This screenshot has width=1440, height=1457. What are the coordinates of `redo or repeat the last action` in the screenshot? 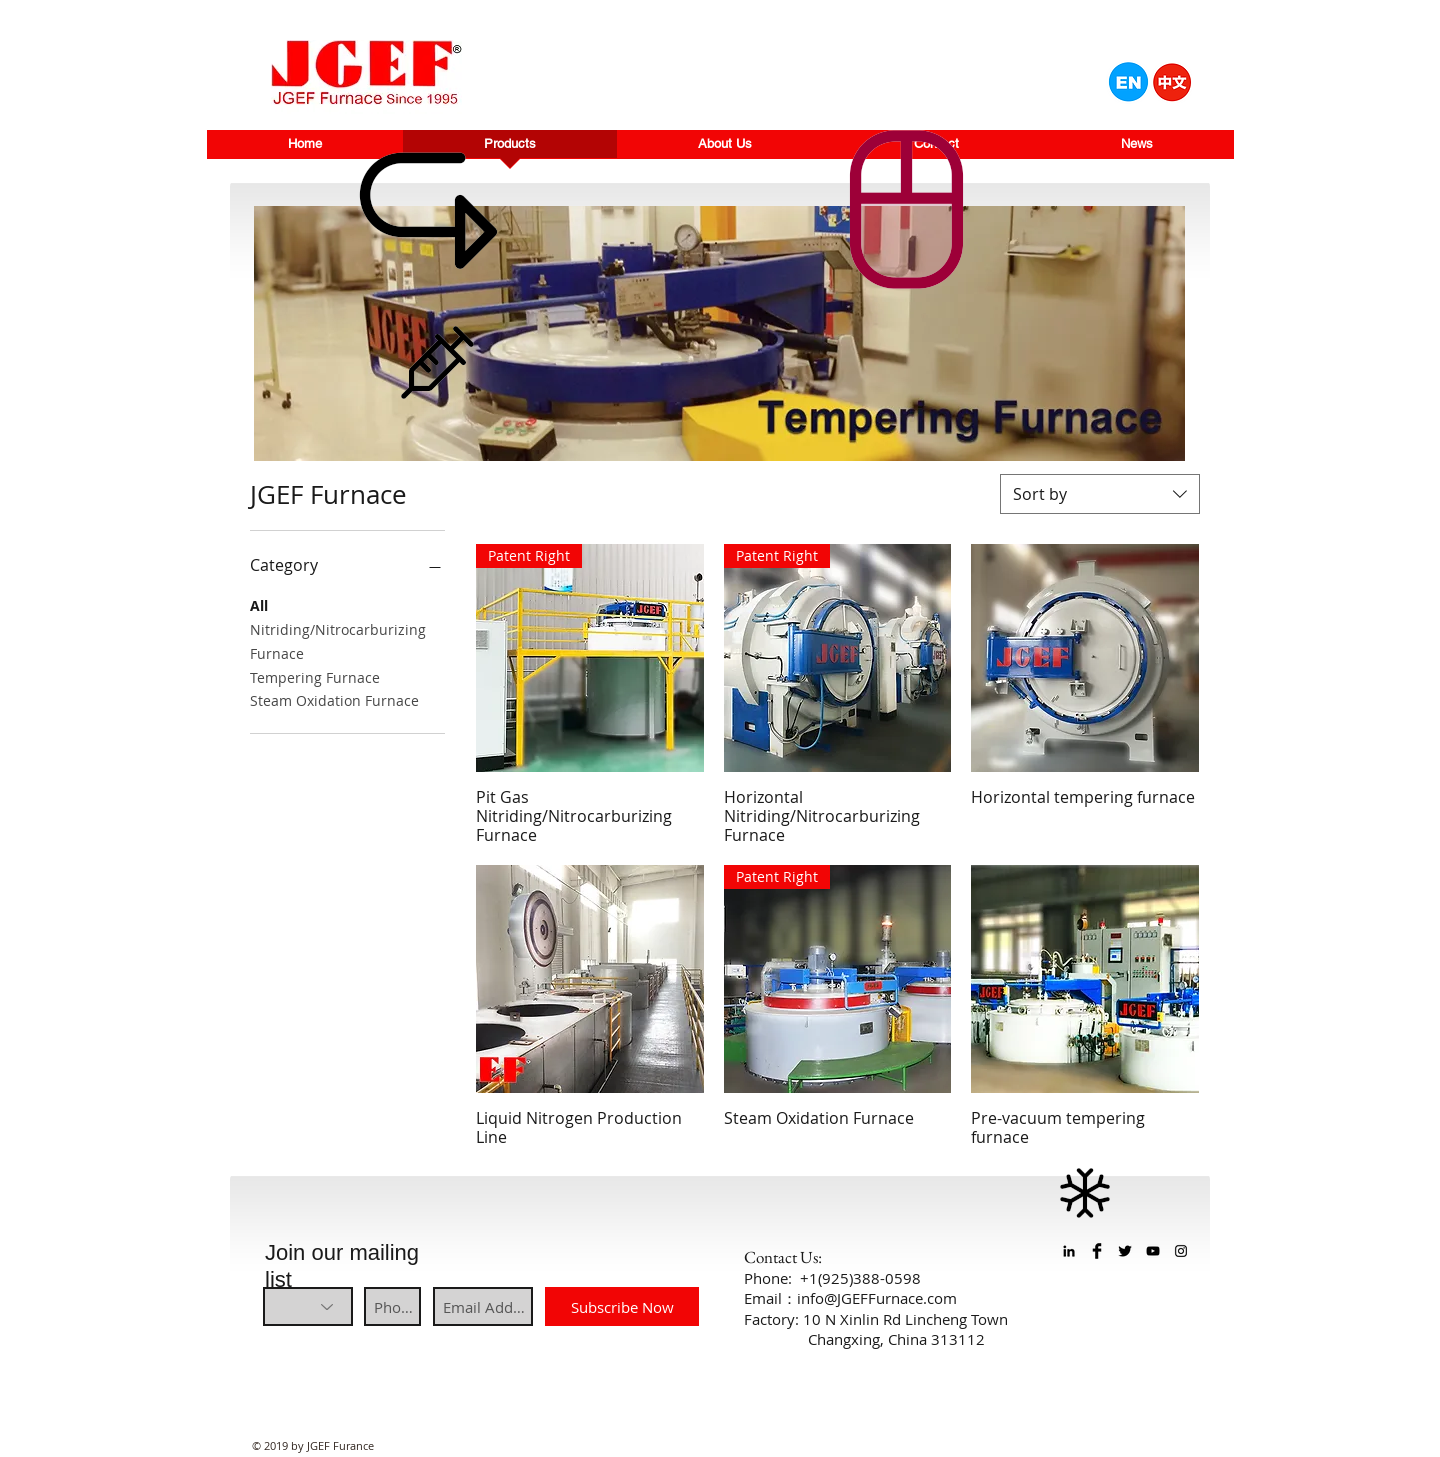 It's located at (428, 205).